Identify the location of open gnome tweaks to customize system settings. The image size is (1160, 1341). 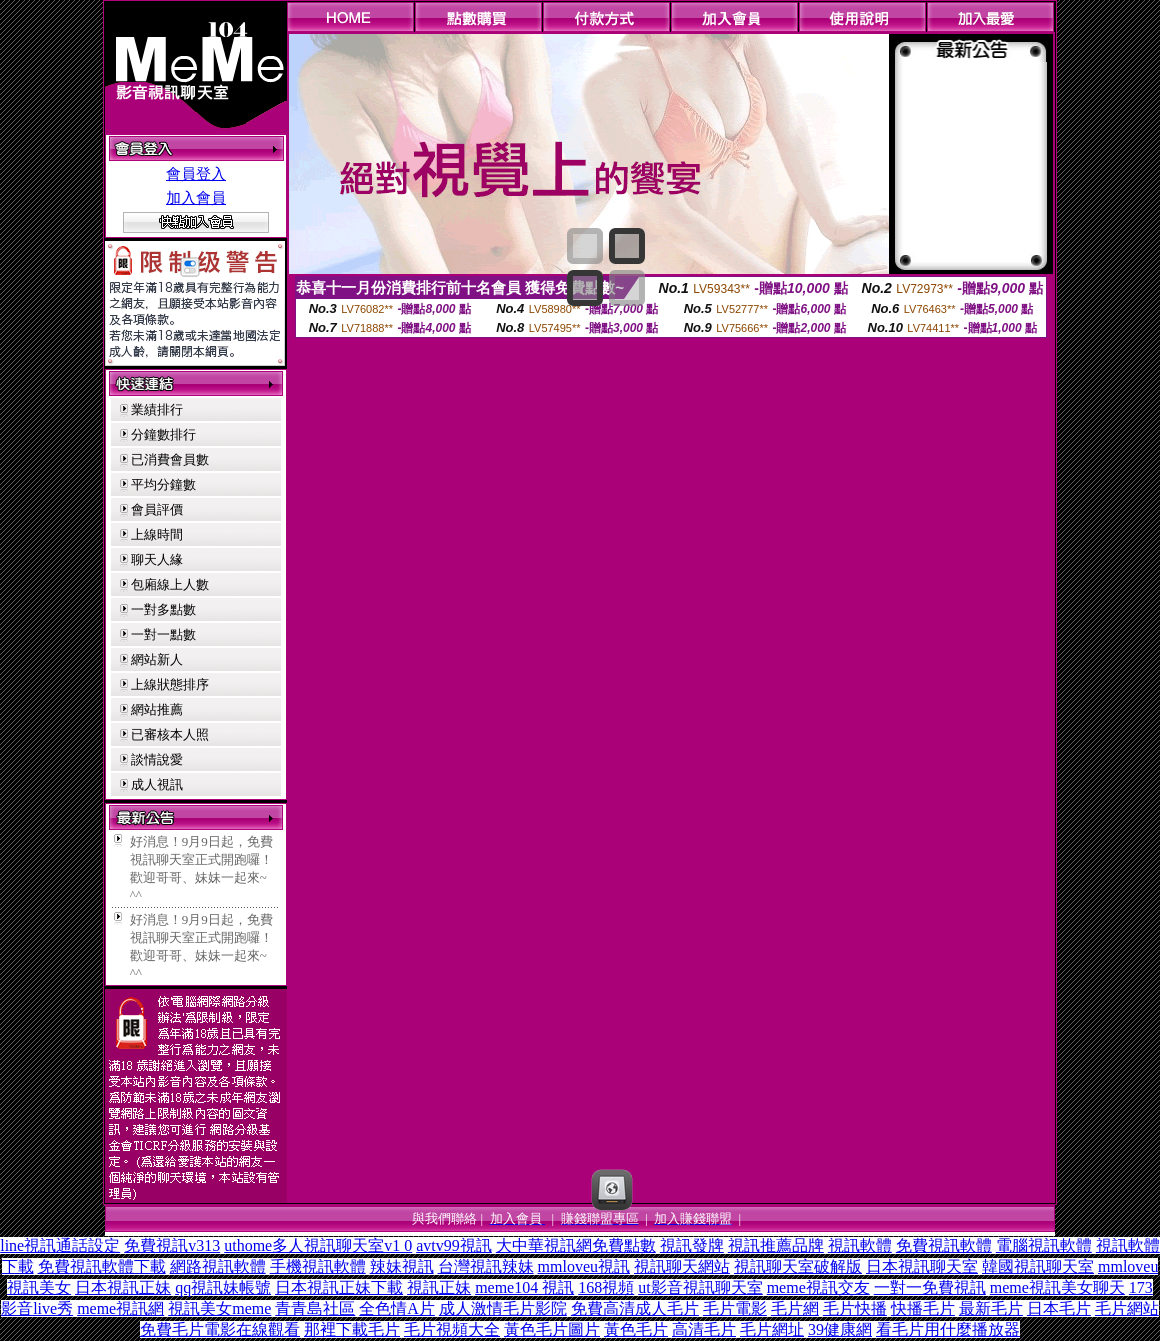
(190, 267).